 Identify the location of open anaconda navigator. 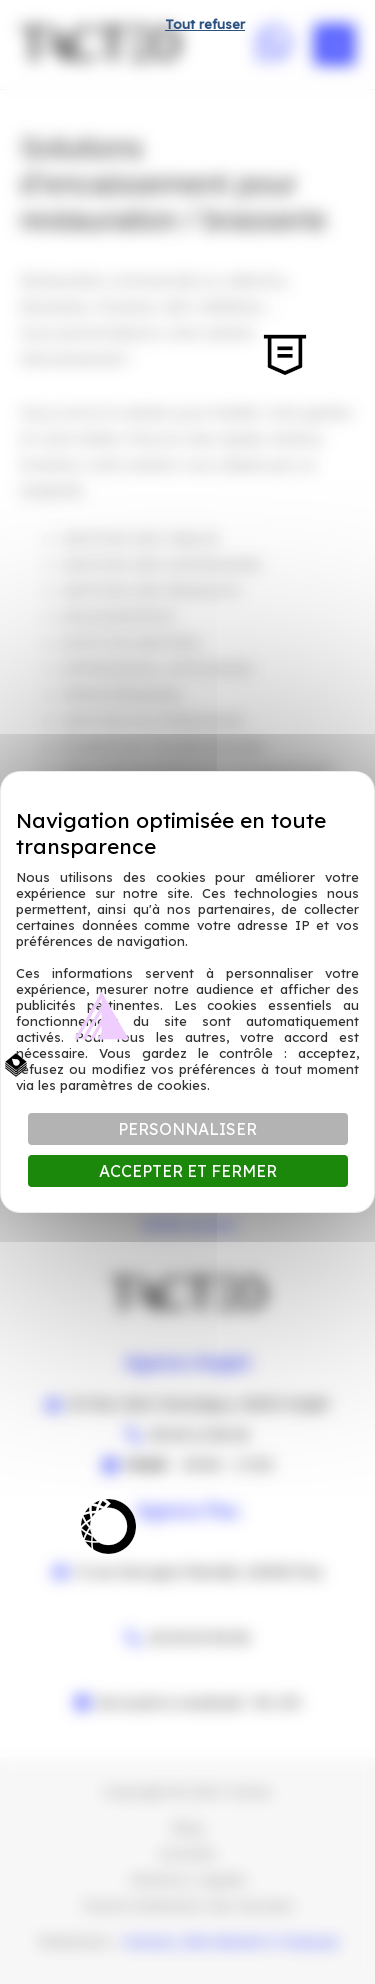
(108, 1526).